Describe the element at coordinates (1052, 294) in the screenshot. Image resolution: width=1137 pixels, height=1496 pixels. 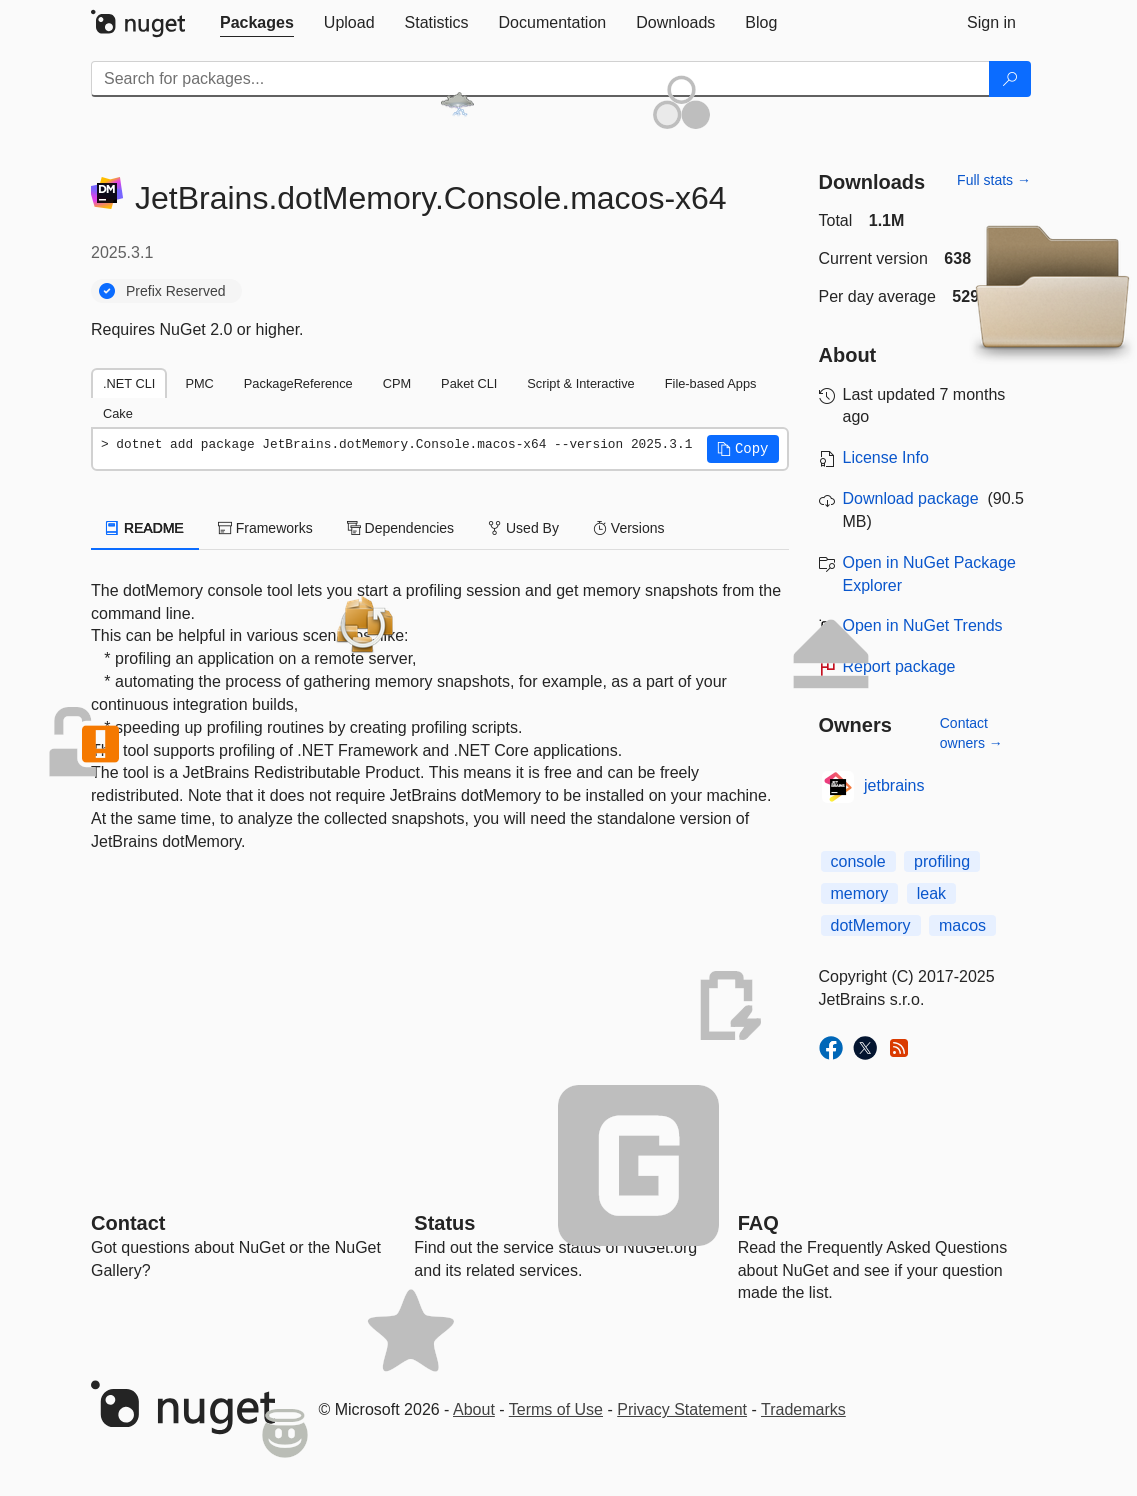
I see `view contents of an open folder` at that location.